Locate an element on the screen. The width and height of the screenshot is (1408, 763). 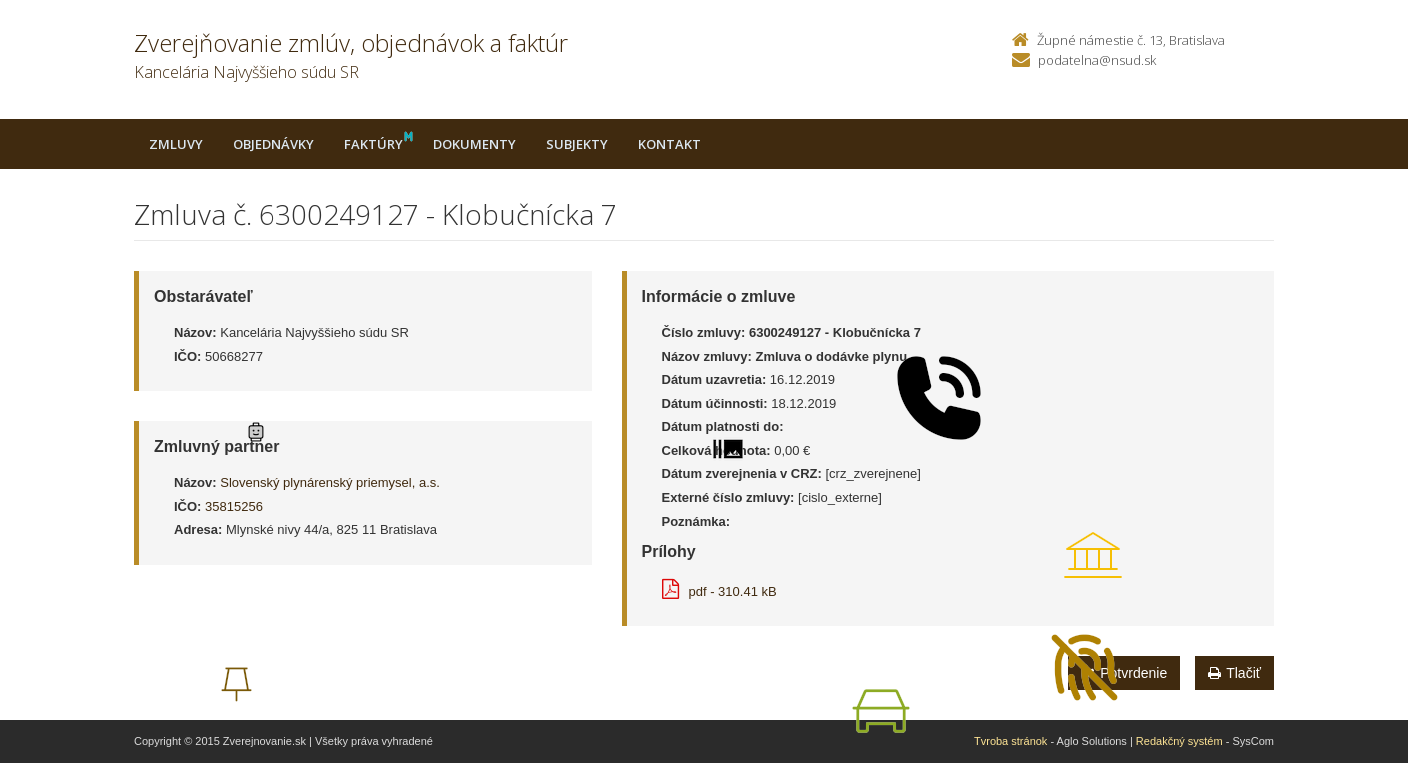
make a phone call is located at coordinates (939, 398).